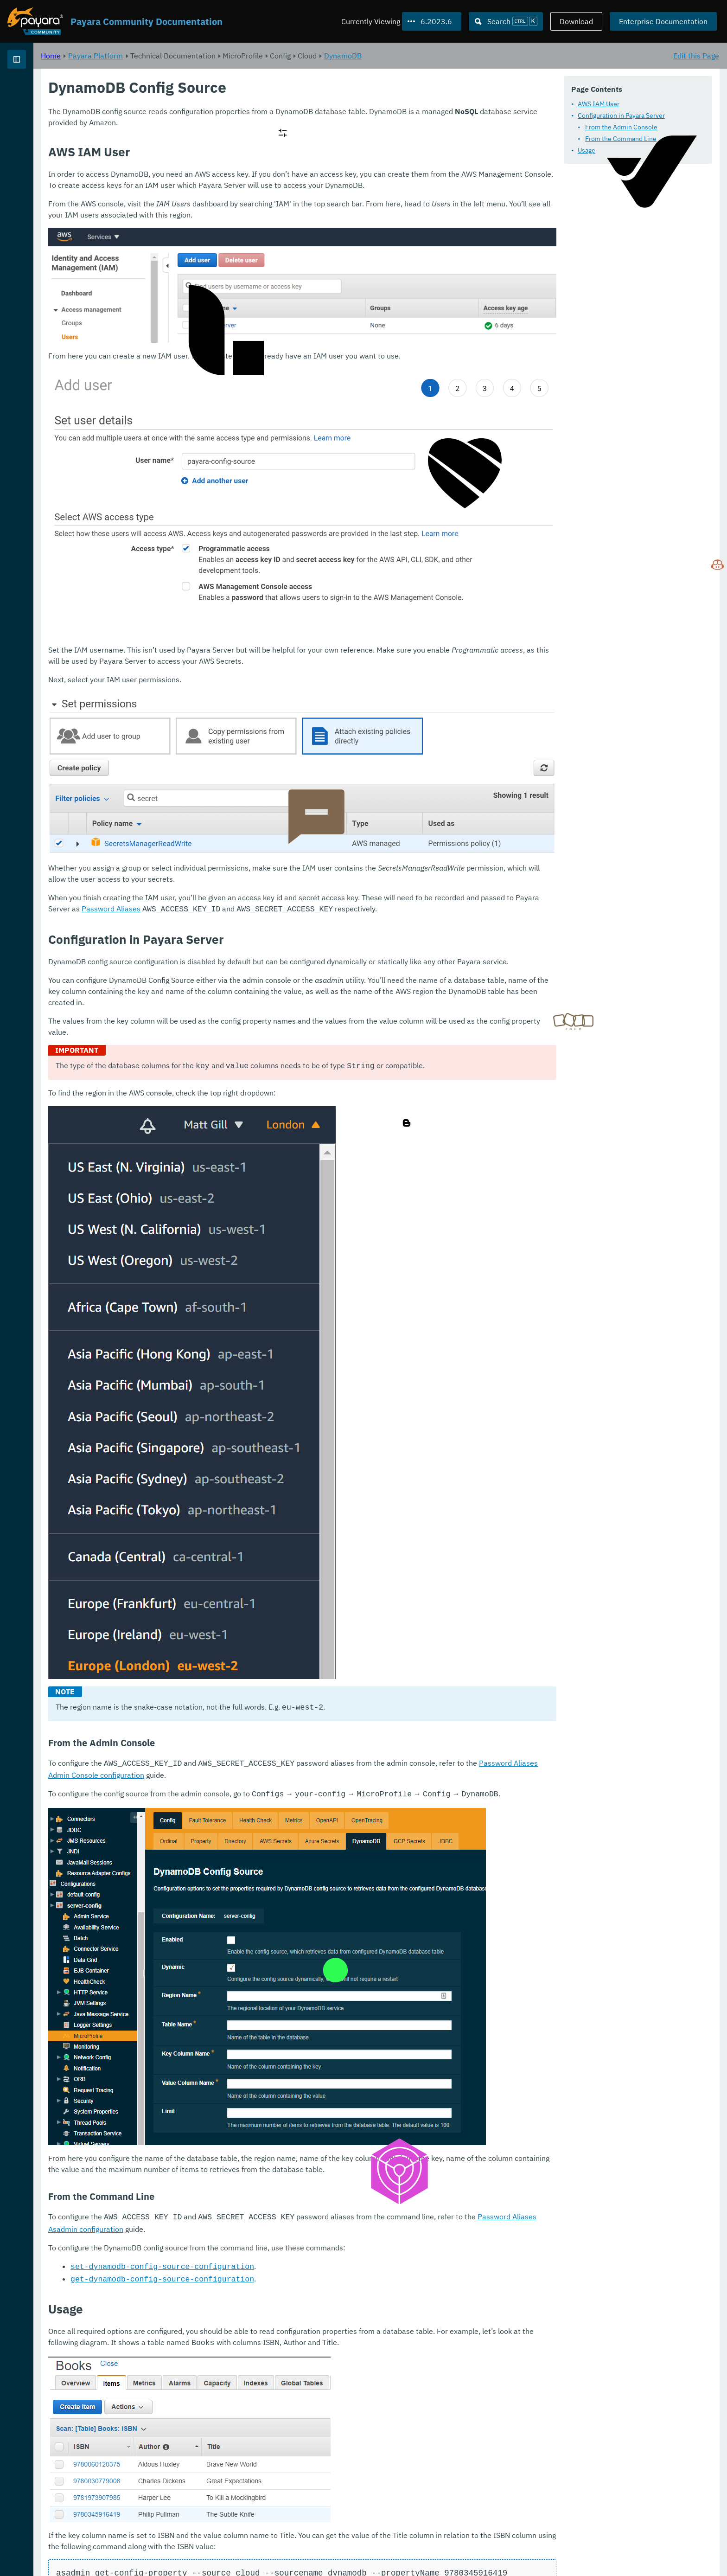  I want to click on GitHub Copilot AI coding assistant, so click(717, 564).